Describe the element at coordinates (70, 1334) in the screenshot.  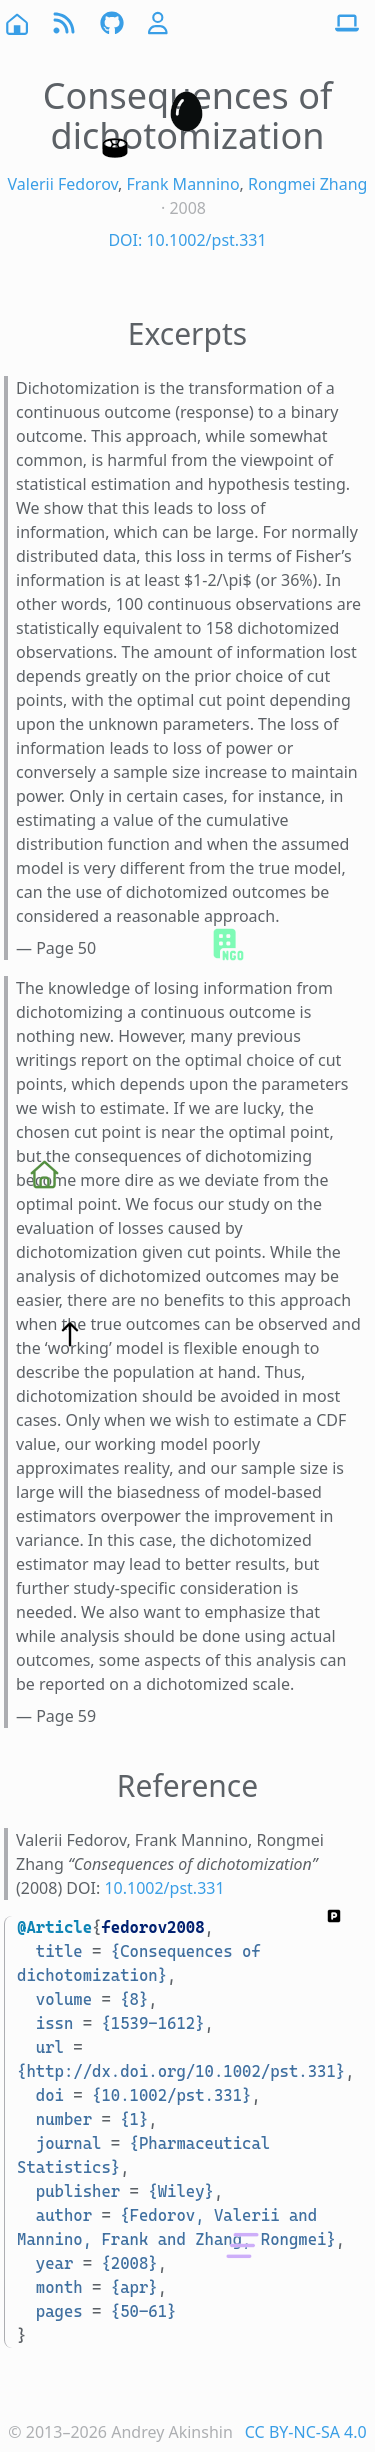
I see `indicates north direction on a map or compass` at that location.